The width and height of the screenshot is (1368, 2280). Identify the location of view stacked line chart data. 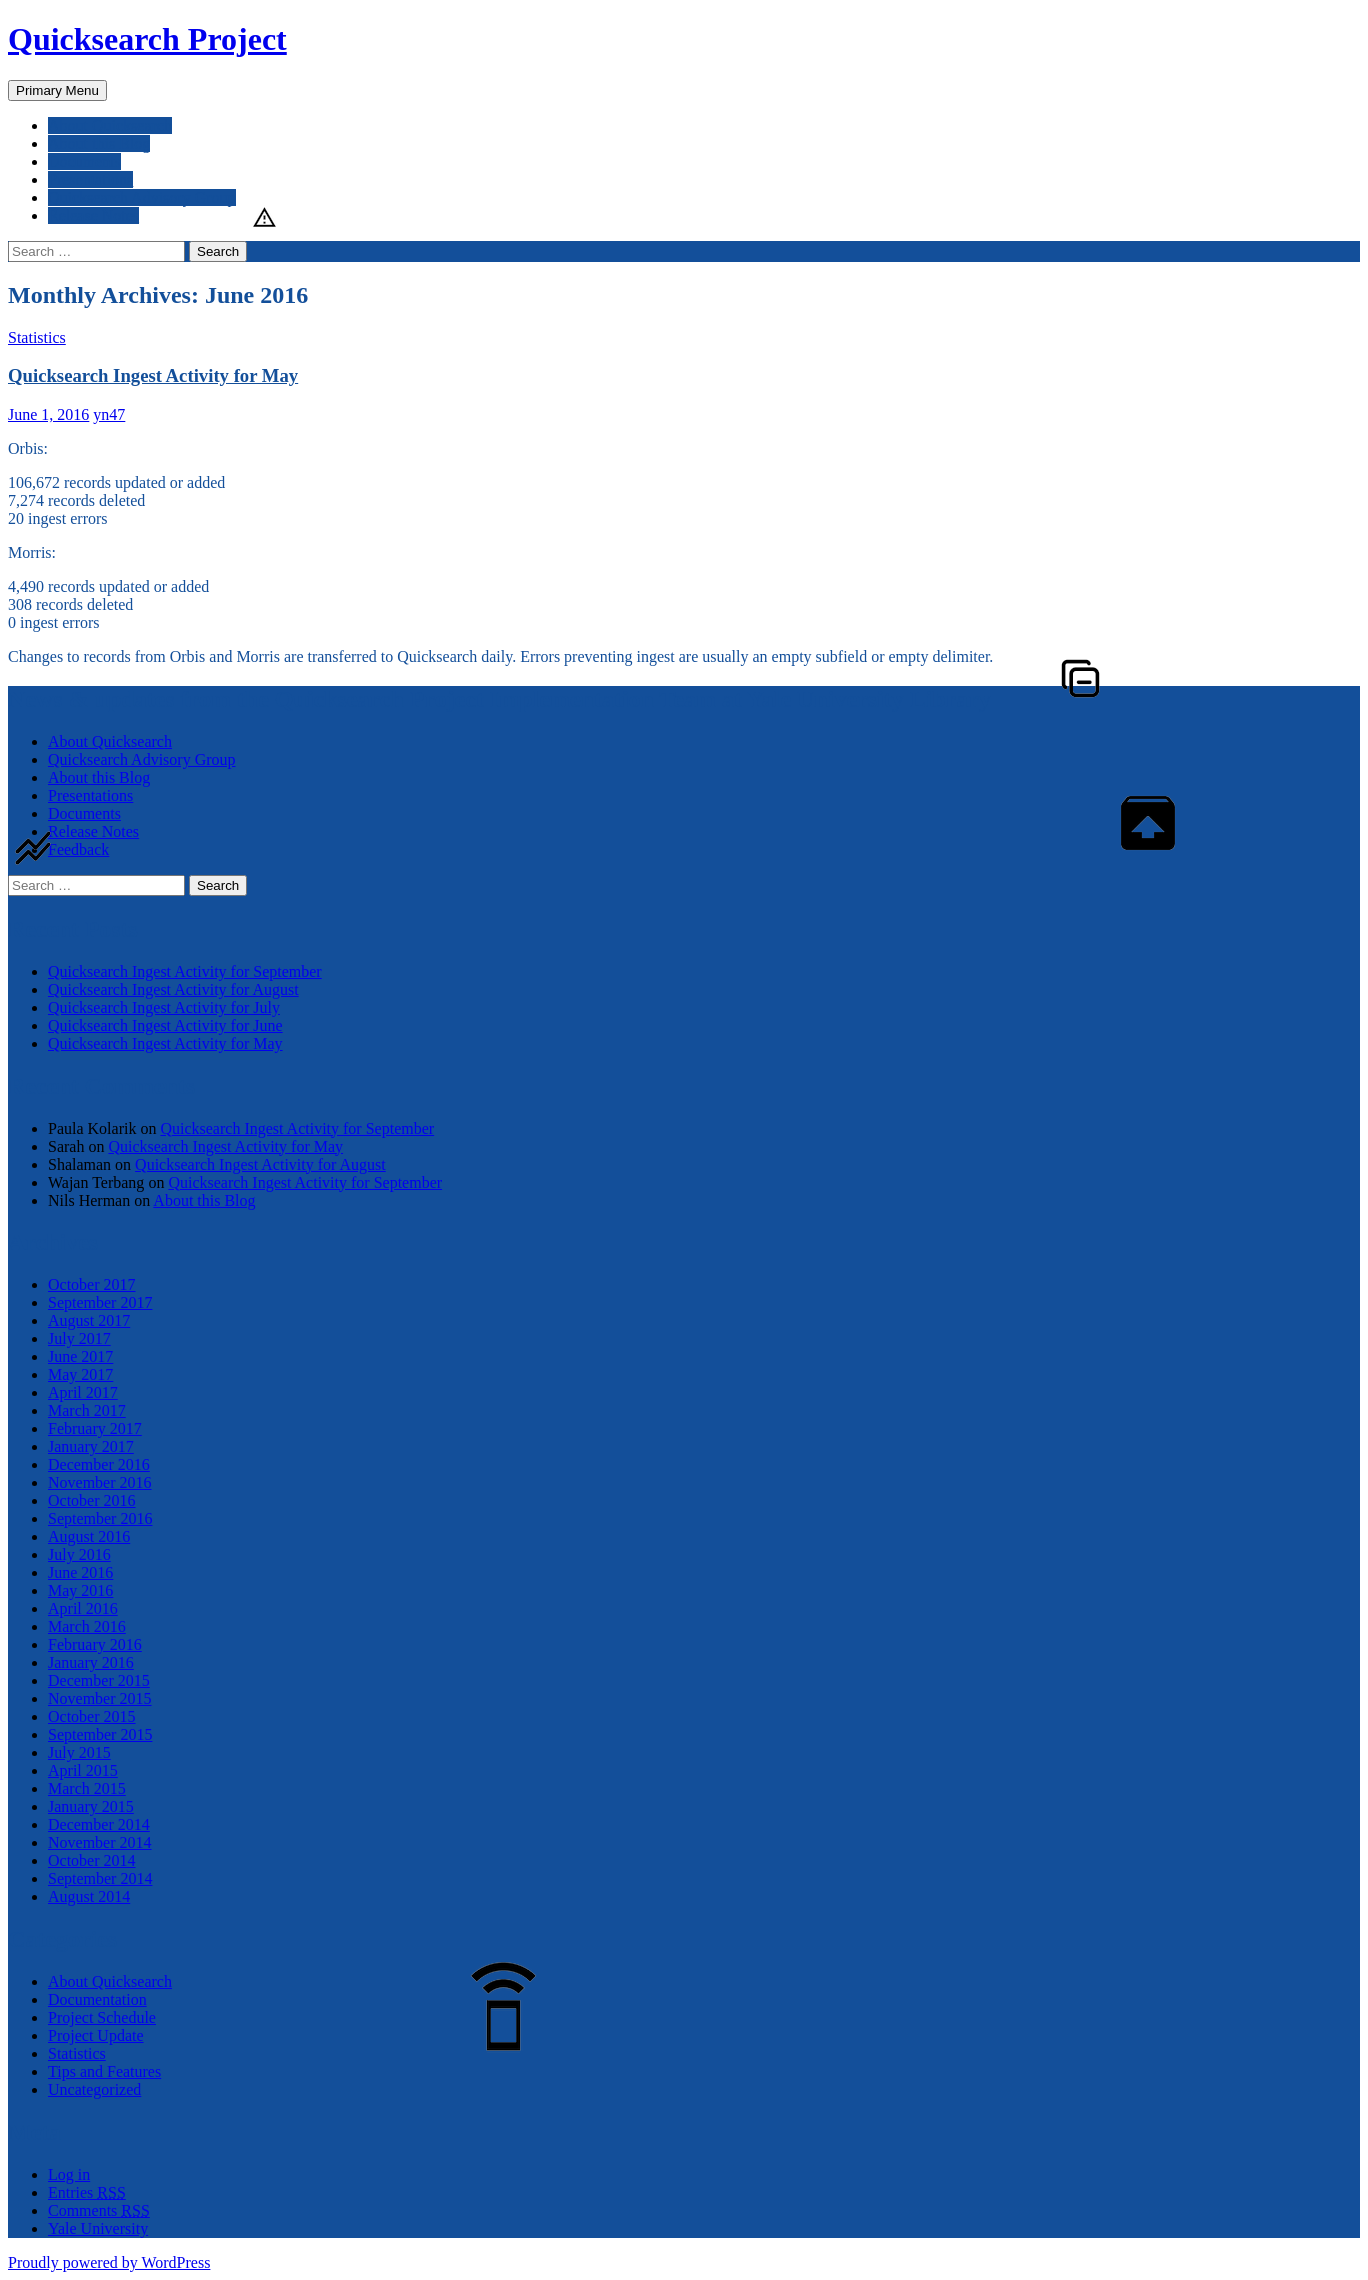
(33, 848).